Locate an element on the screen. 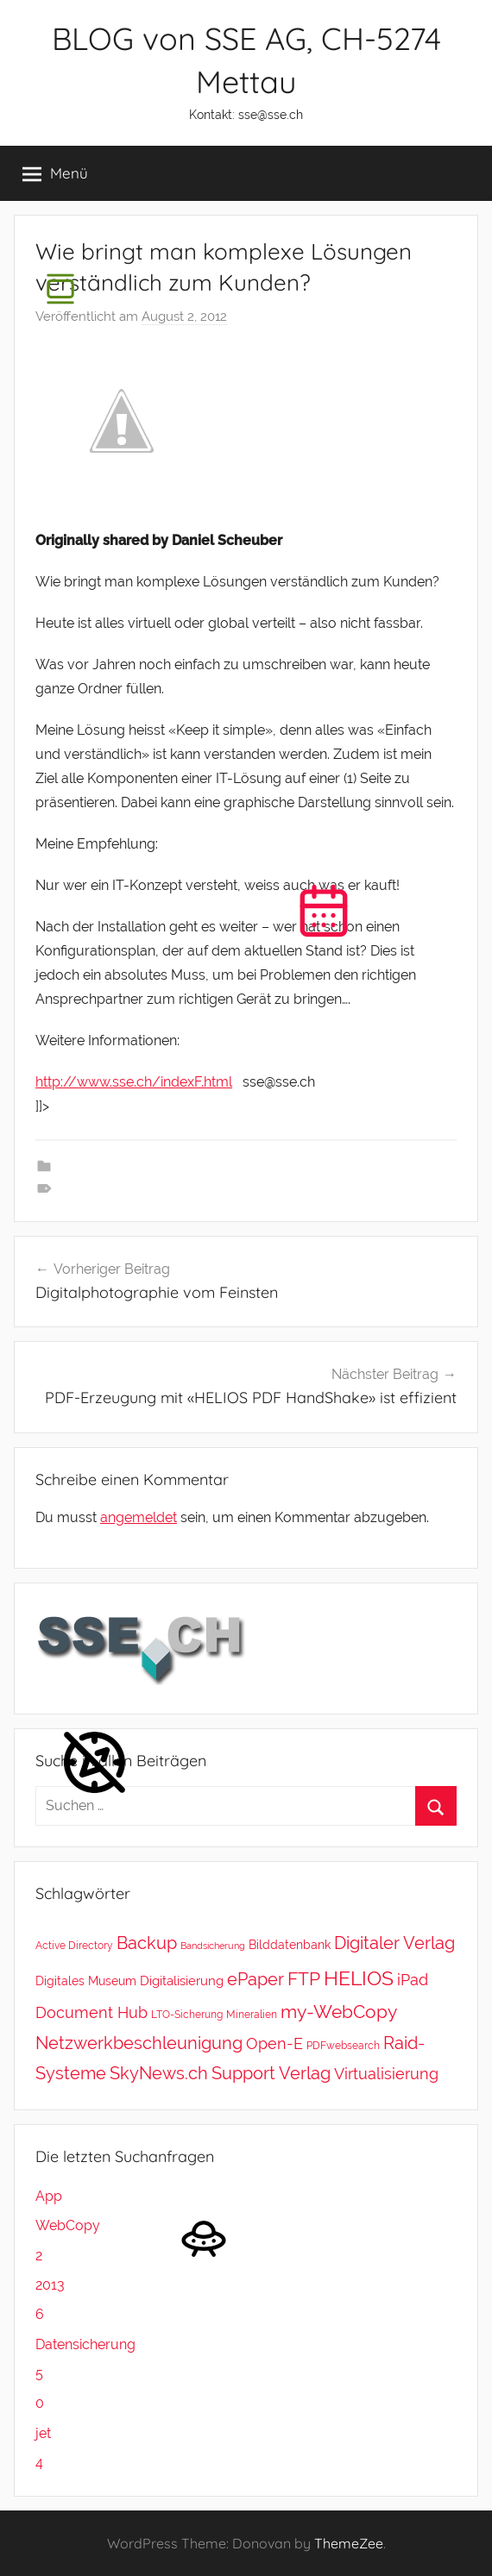  view images in a vertical gallery layout is located at coordinates (60, 289).